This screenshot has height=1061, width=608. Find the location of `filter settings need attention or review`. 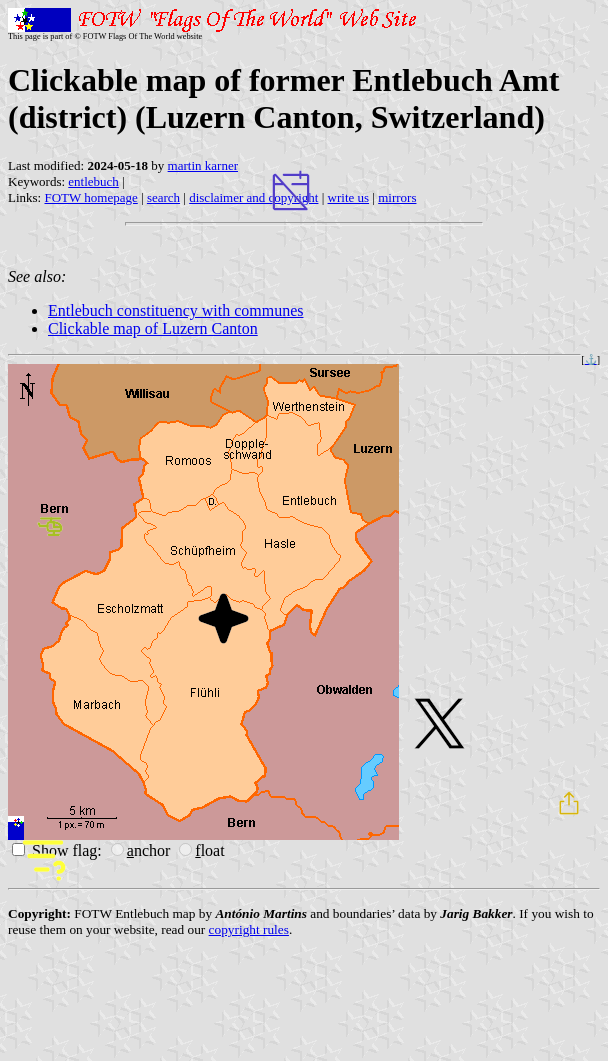

filter settings need attention or review is located at coordinates (43, 856).